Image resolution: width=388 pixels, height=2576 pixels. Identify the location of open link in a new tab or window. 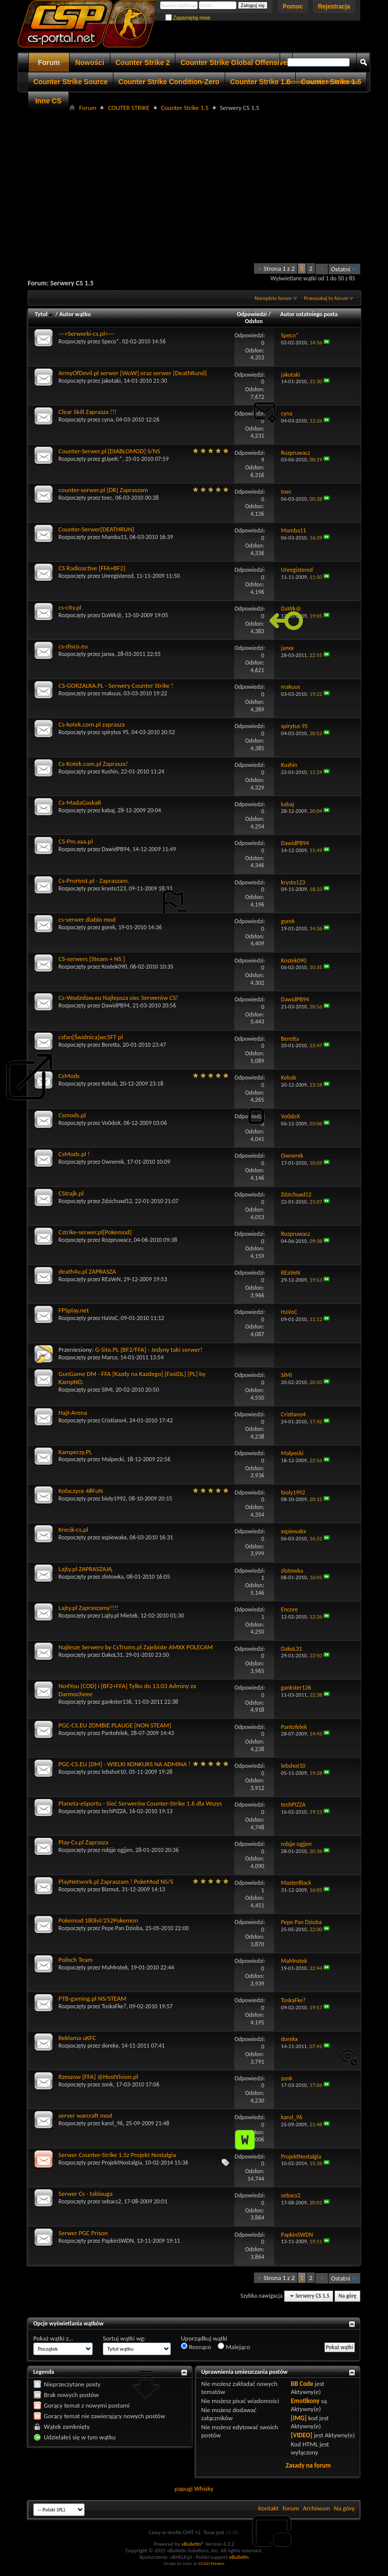
(29, 1076).